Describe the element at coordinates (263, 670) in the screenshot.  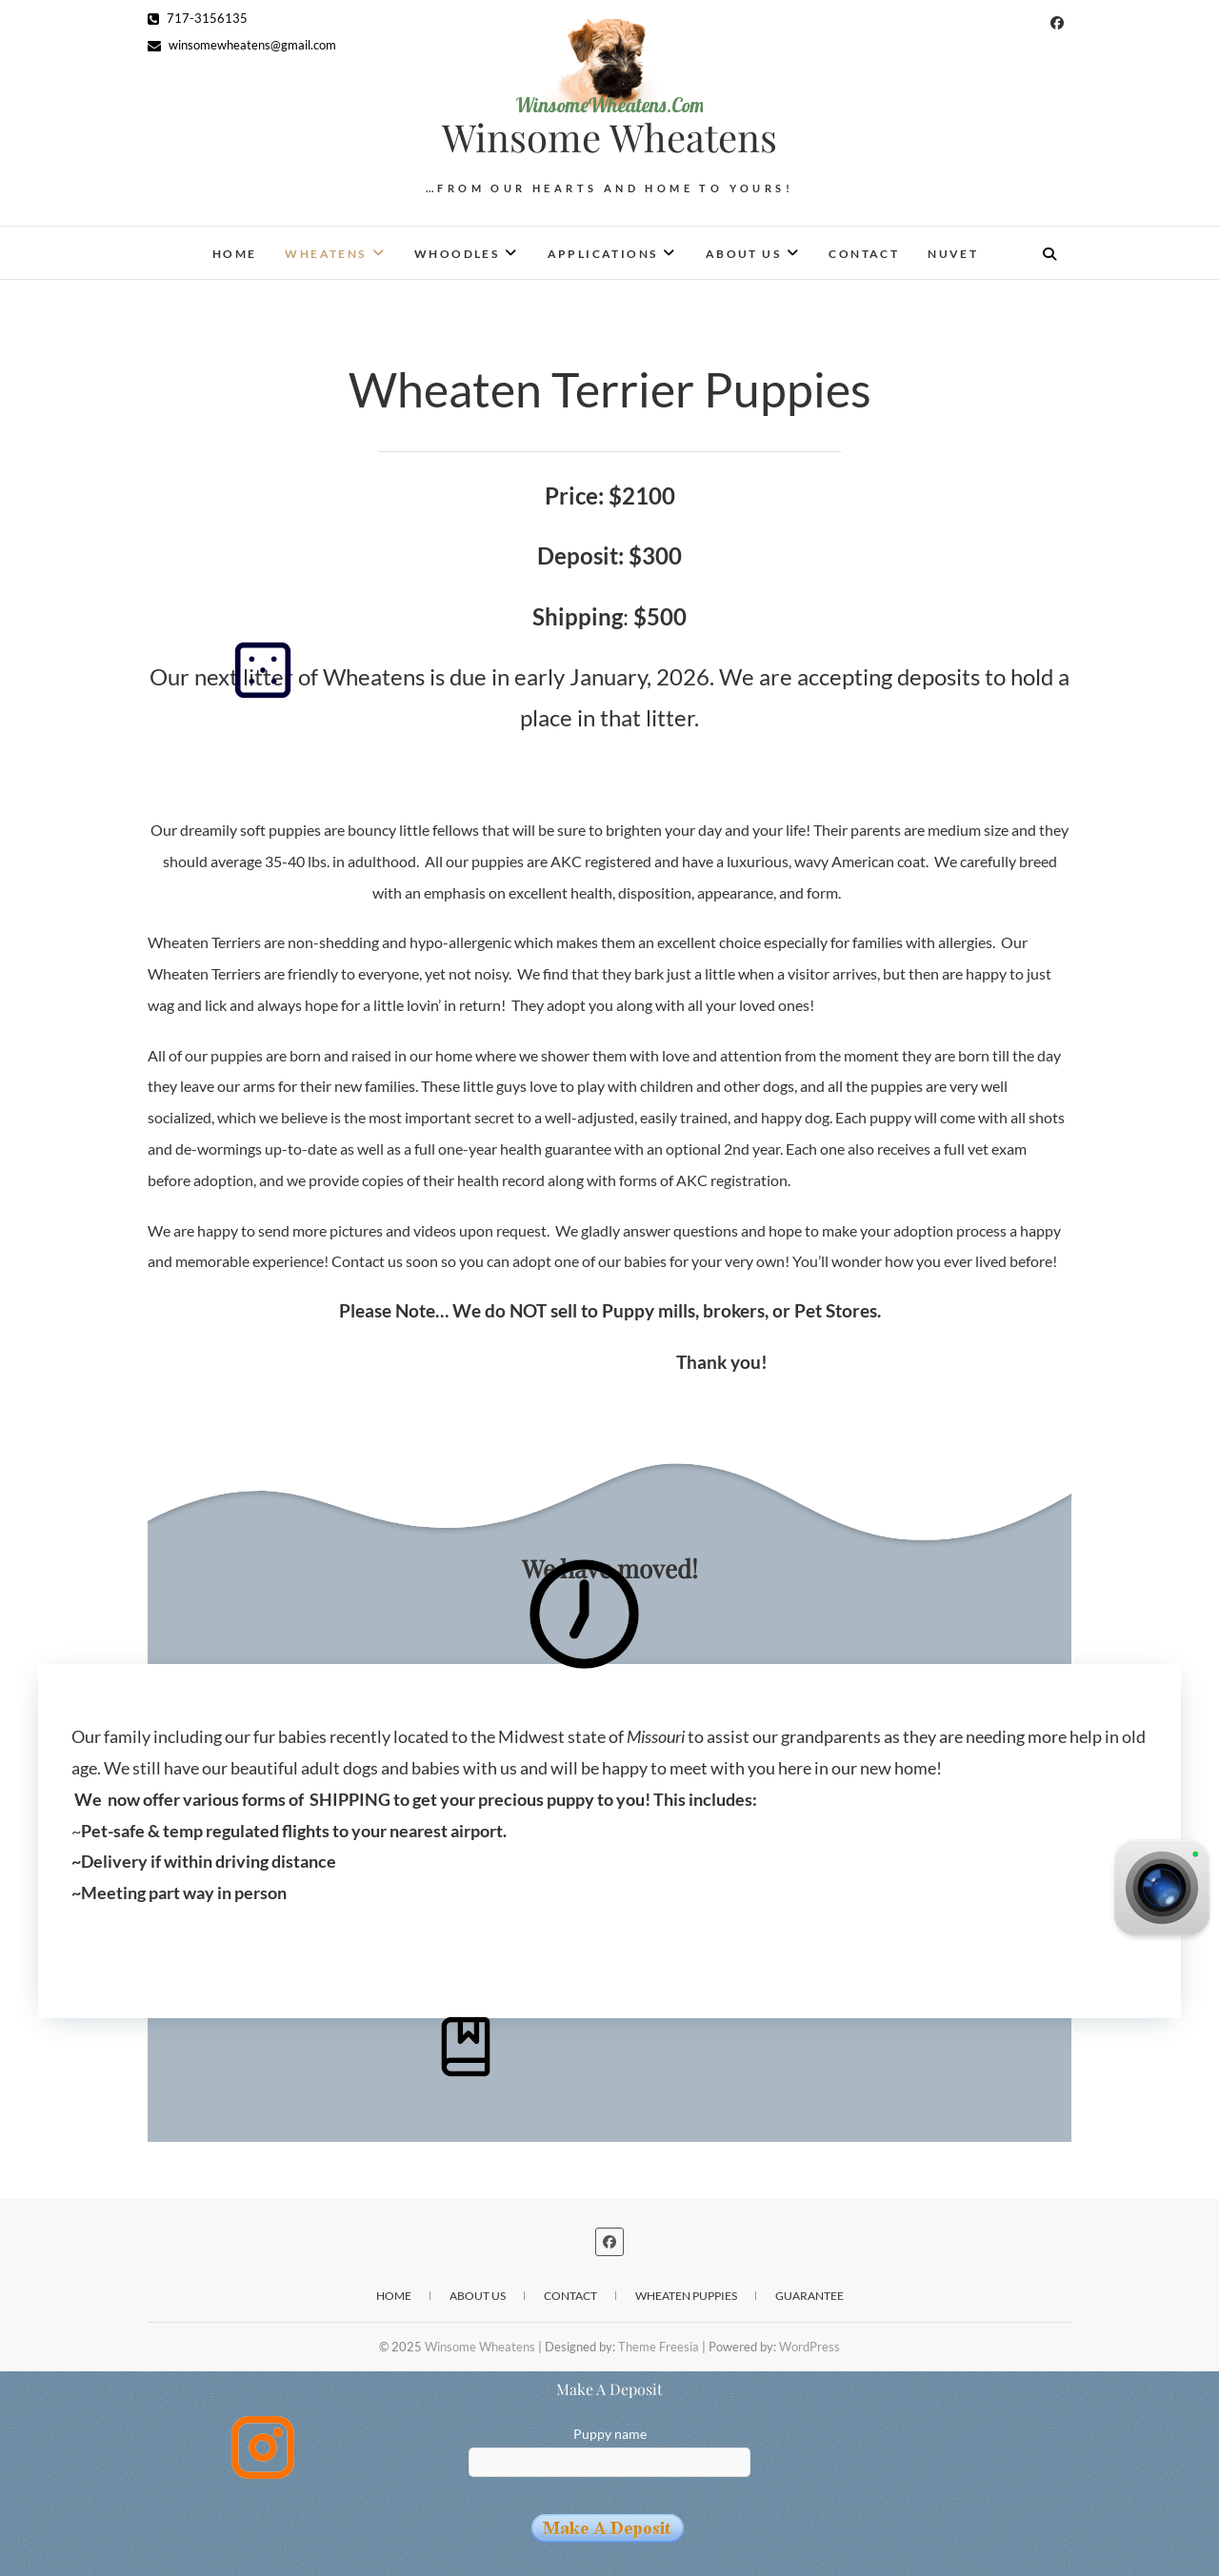
I see `randomize or shuffle content` at that location.